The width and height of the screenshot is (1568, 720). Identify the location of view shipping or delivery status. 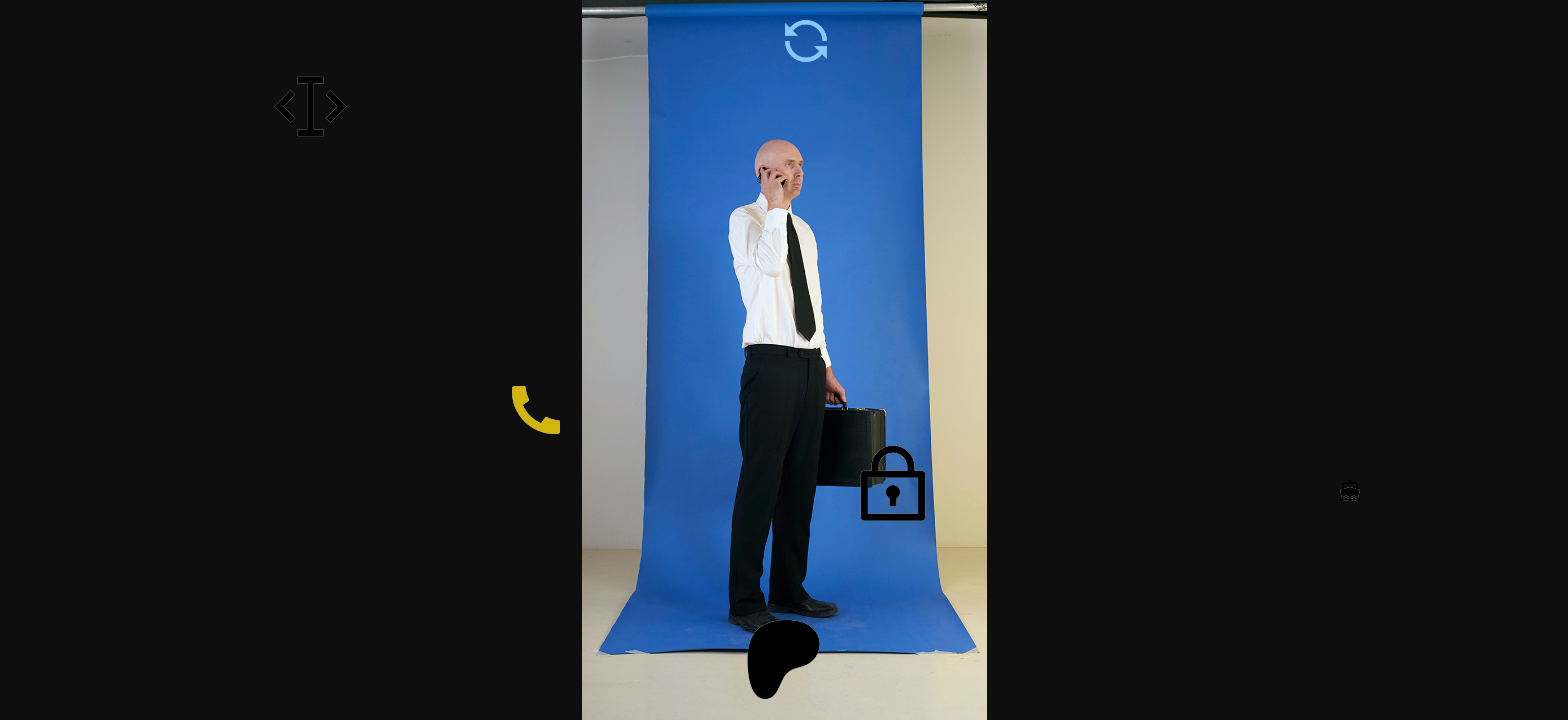
(1350, 491).